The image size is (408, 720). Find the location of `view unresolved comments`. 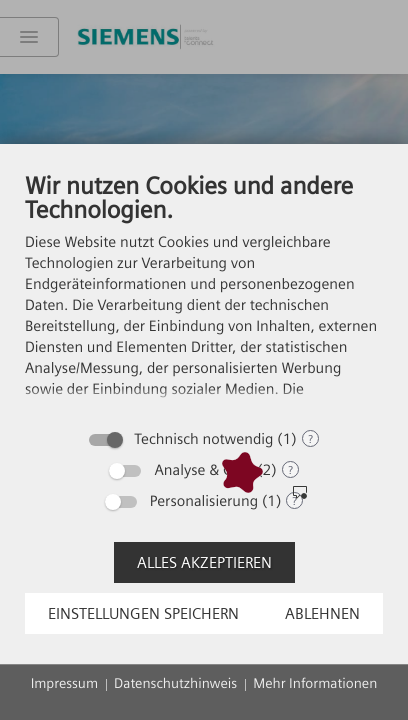

view unresolved comments is located at coordinates (300, 492).